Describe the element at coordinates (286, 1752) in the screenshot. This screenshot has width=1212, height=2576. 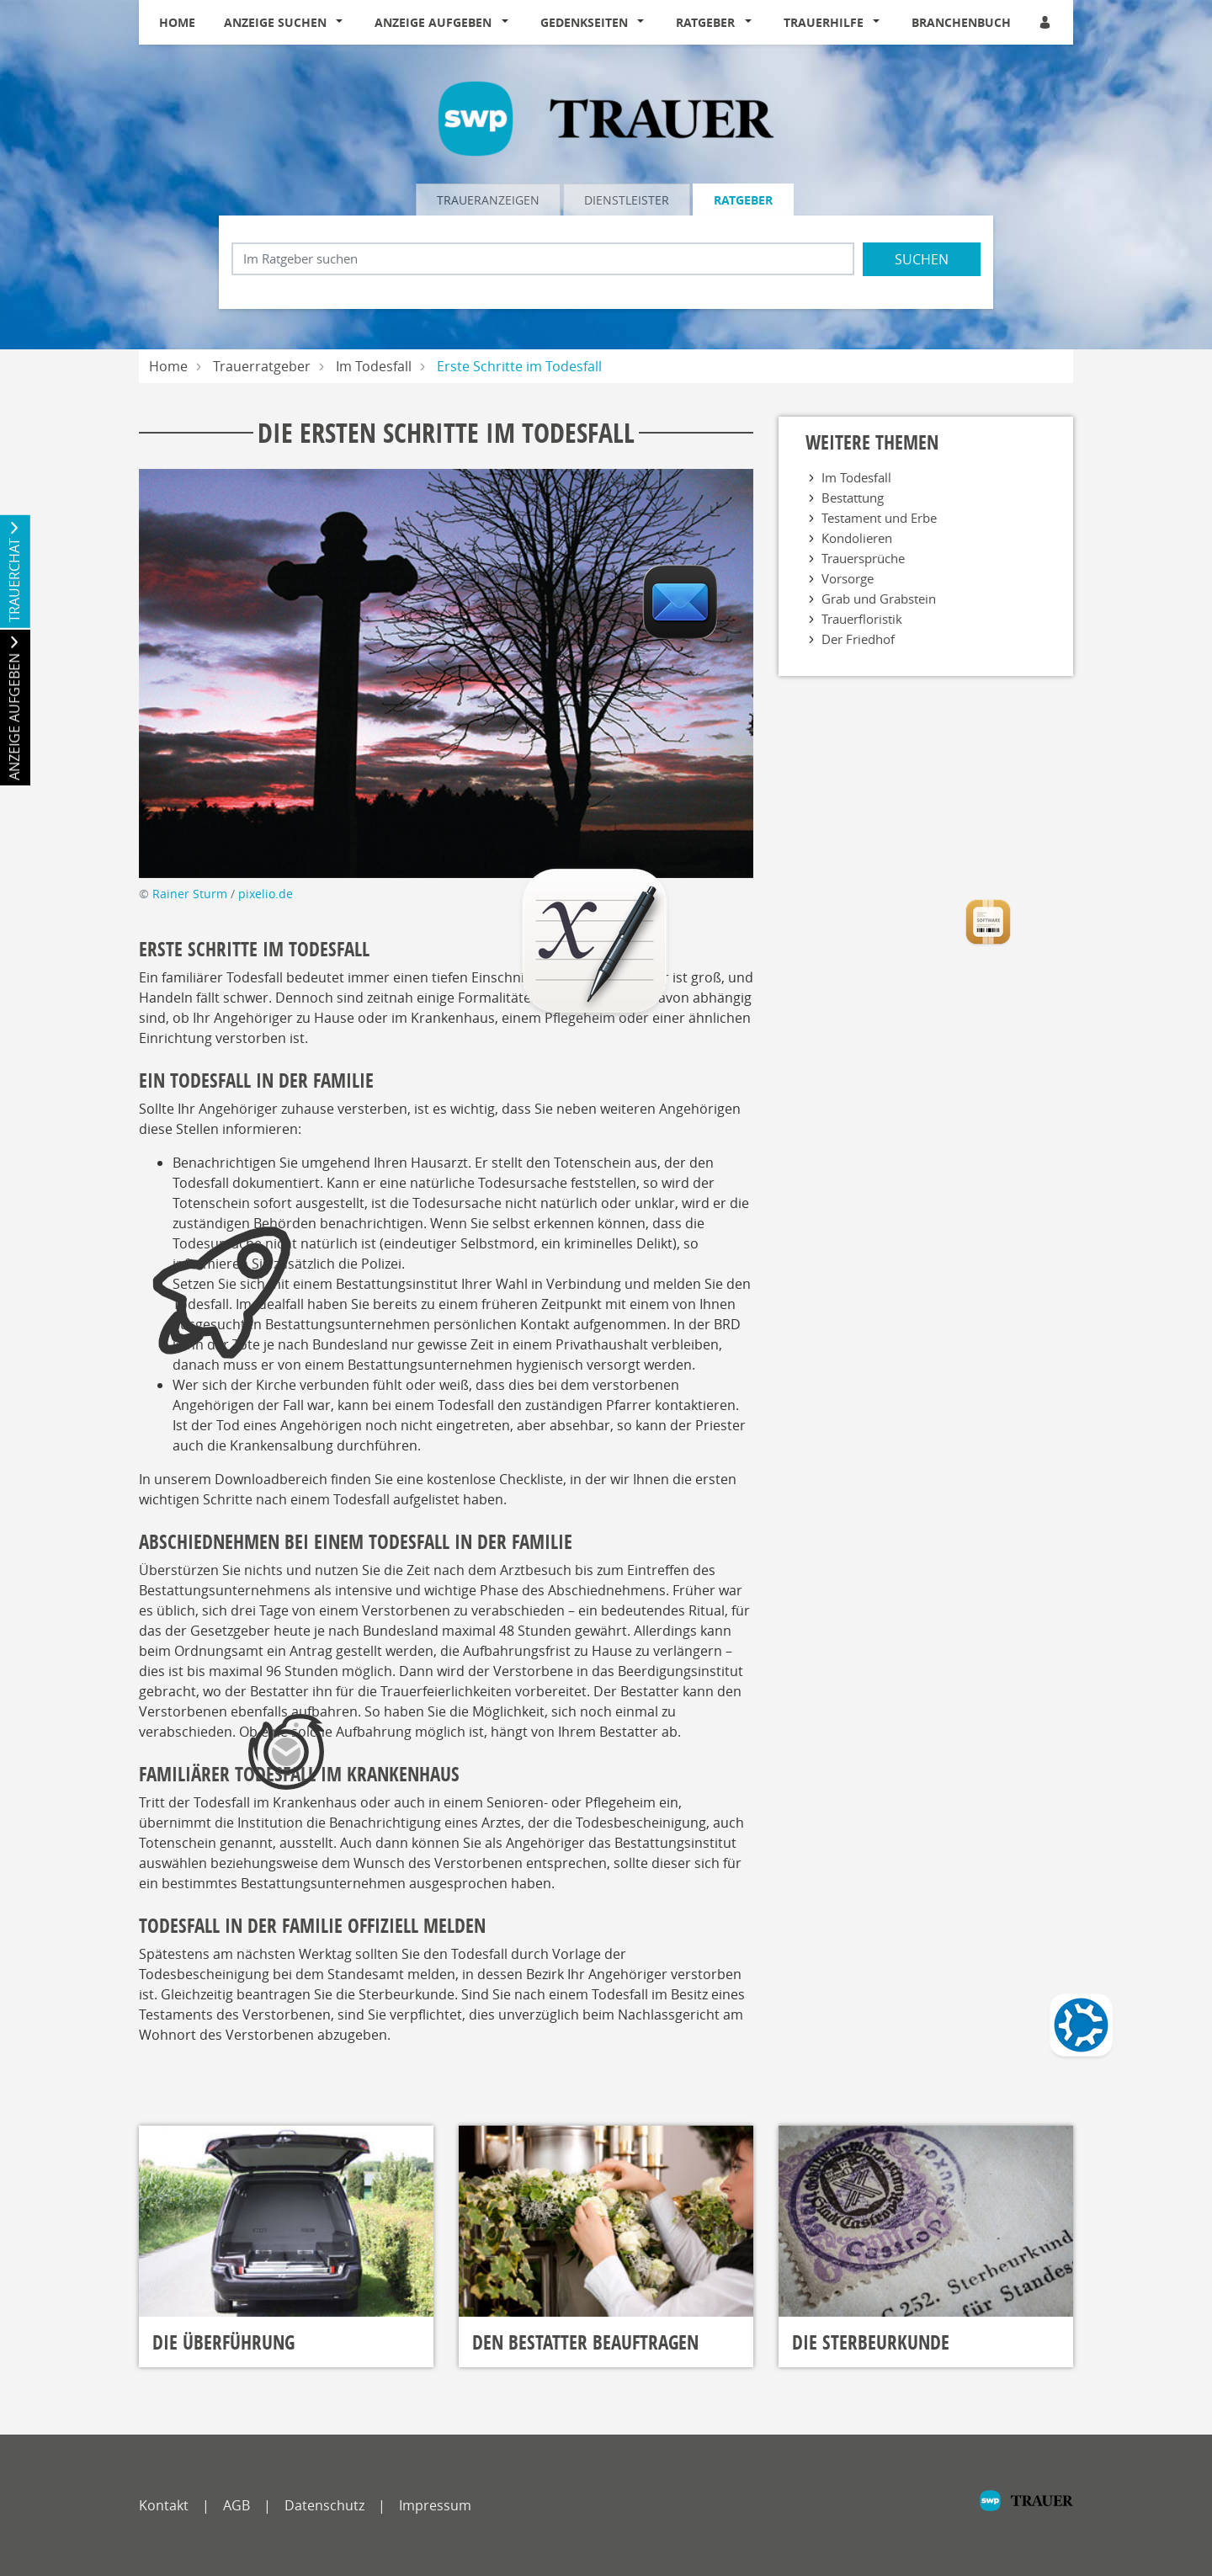
I see `open thunderbird email client` at that location.